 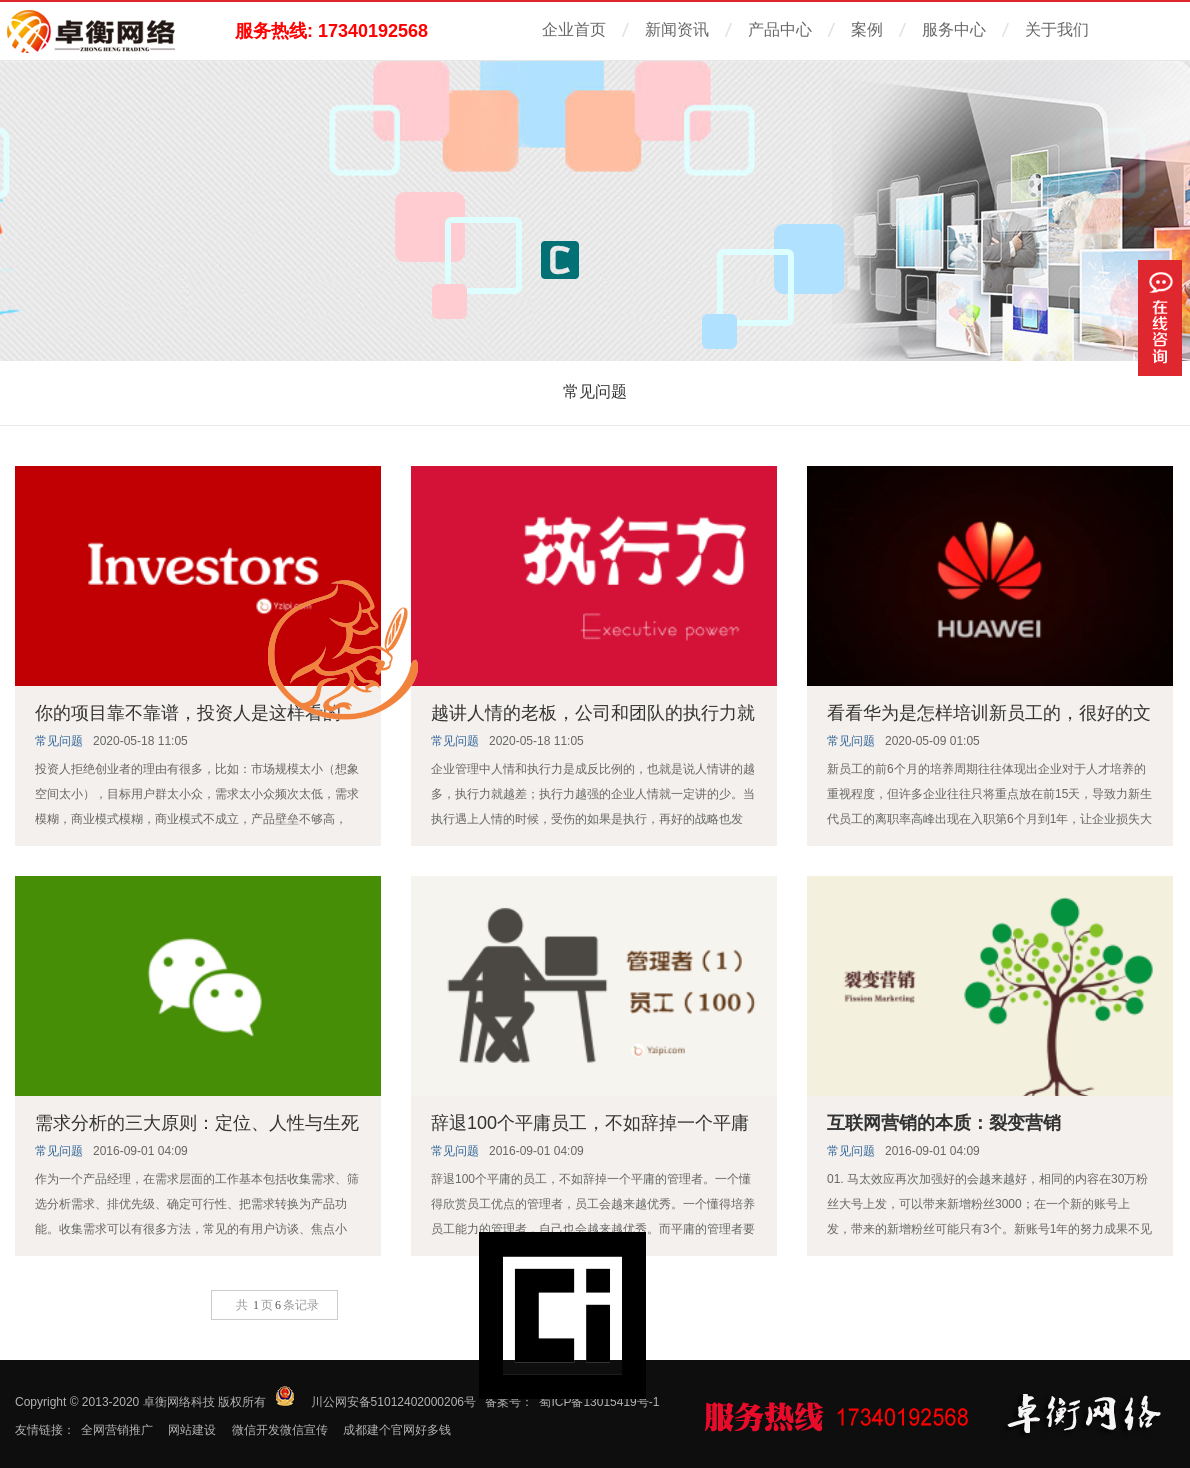 I want to click on celery task queue library logo, so click(x=560, y=260).